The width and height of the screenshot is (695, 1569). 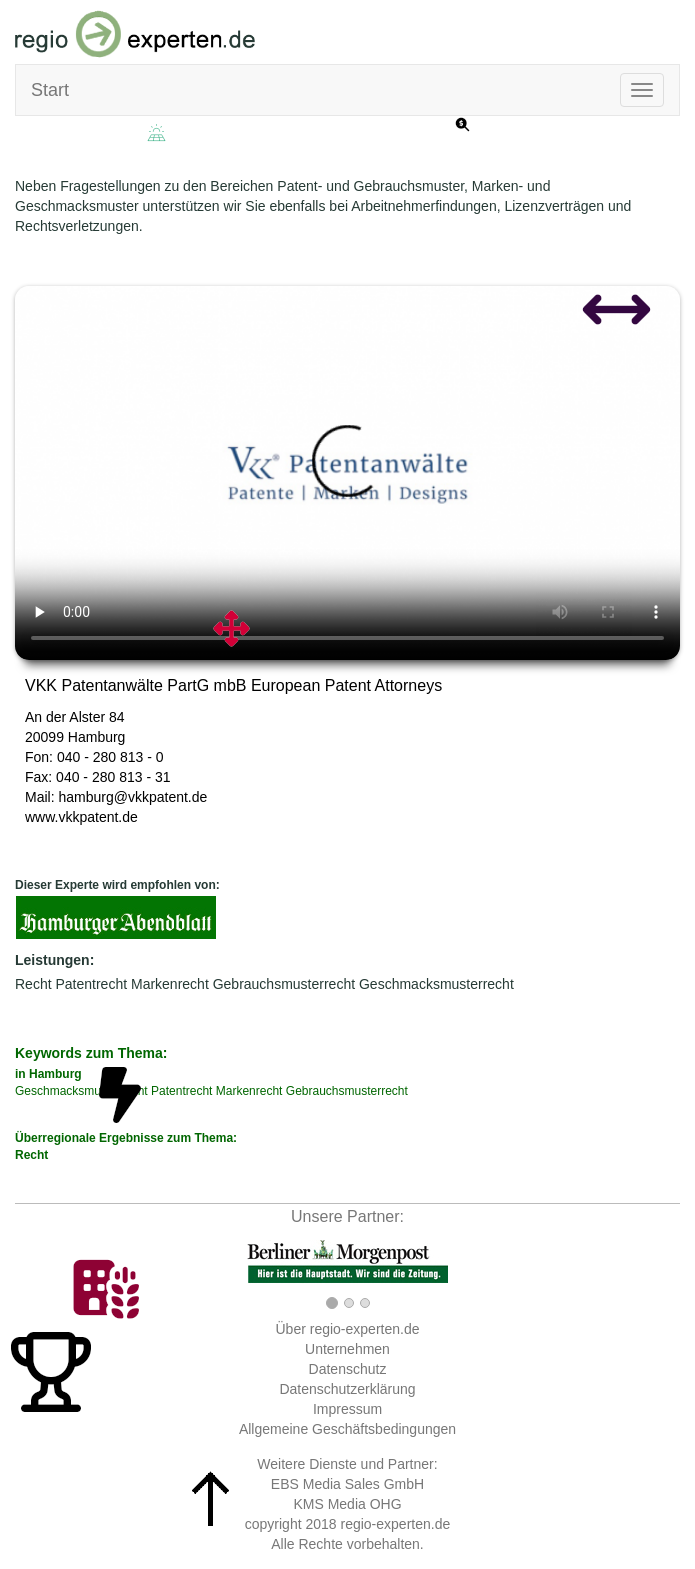 What do you see at coordinates (156, 133) in the screenshot?
I see `access solar energy settings` at bounding box center [156, 133].